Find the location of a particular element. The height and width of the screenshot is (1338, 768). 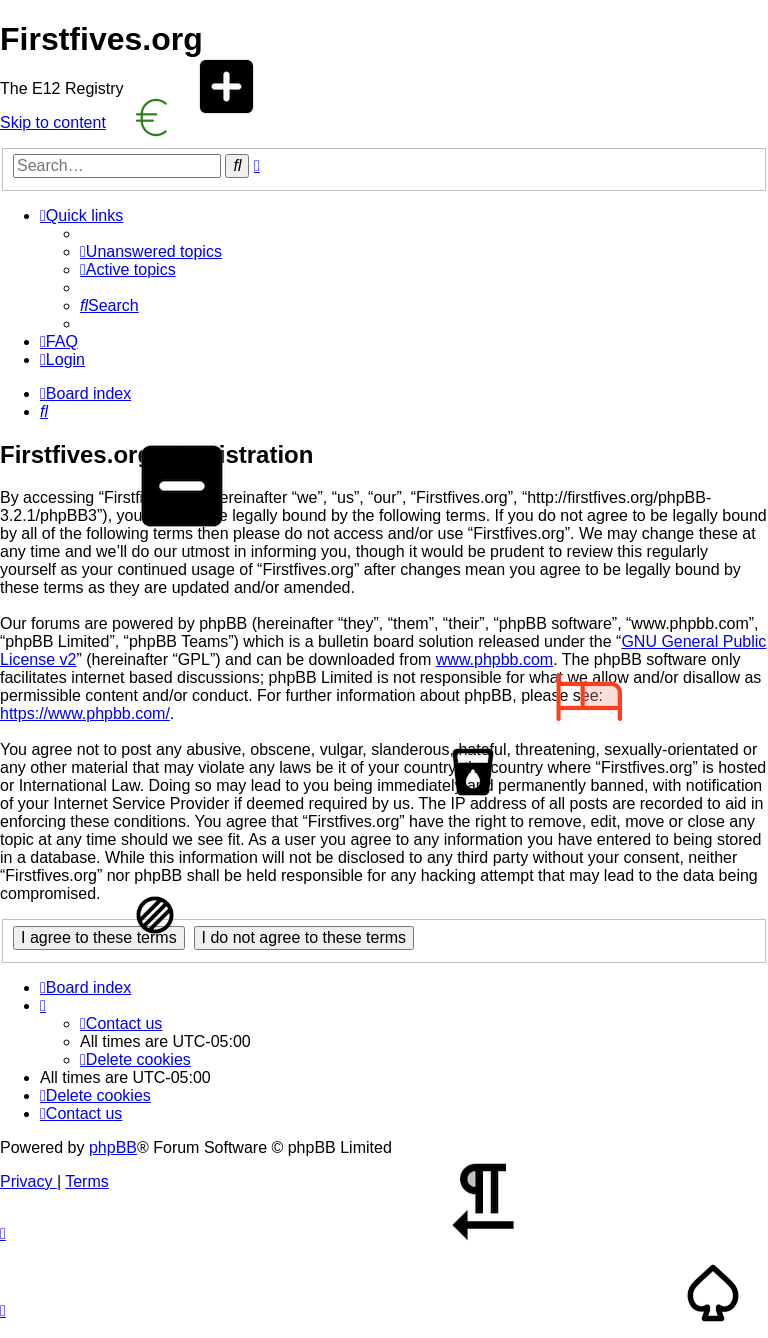

view or select euro currency is located at coordinates (154, 117).